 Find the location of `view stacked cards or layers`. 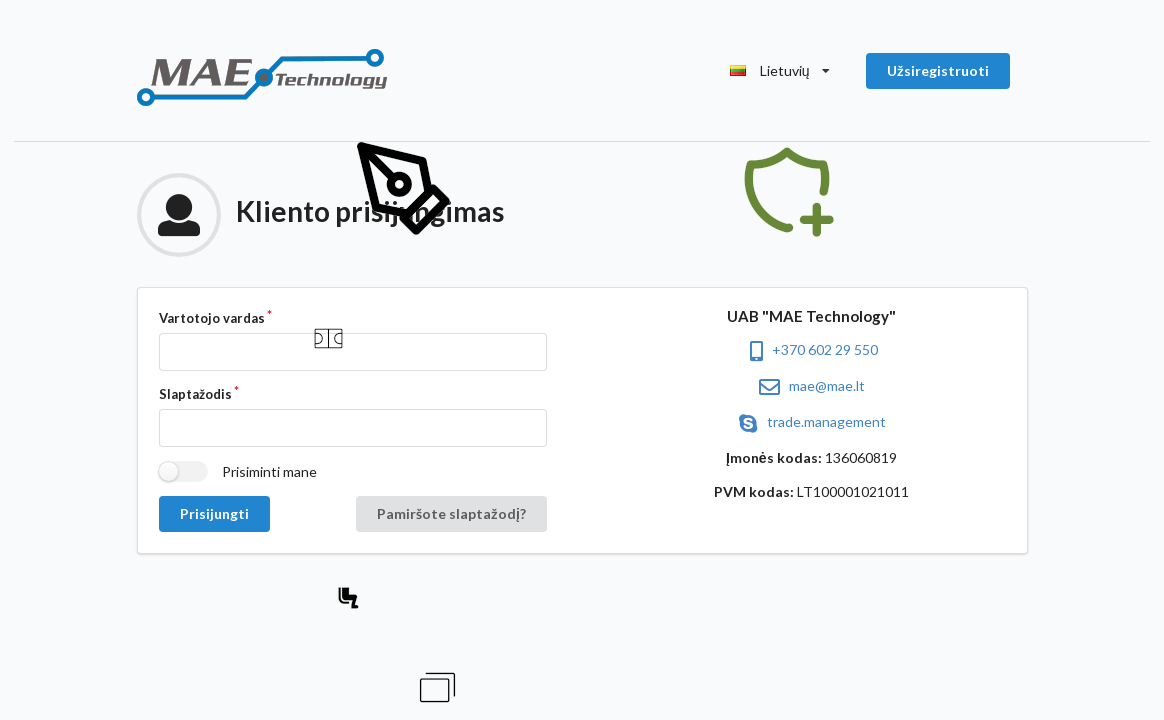

view stacked cards or layers is located at coordinates (437, 687).